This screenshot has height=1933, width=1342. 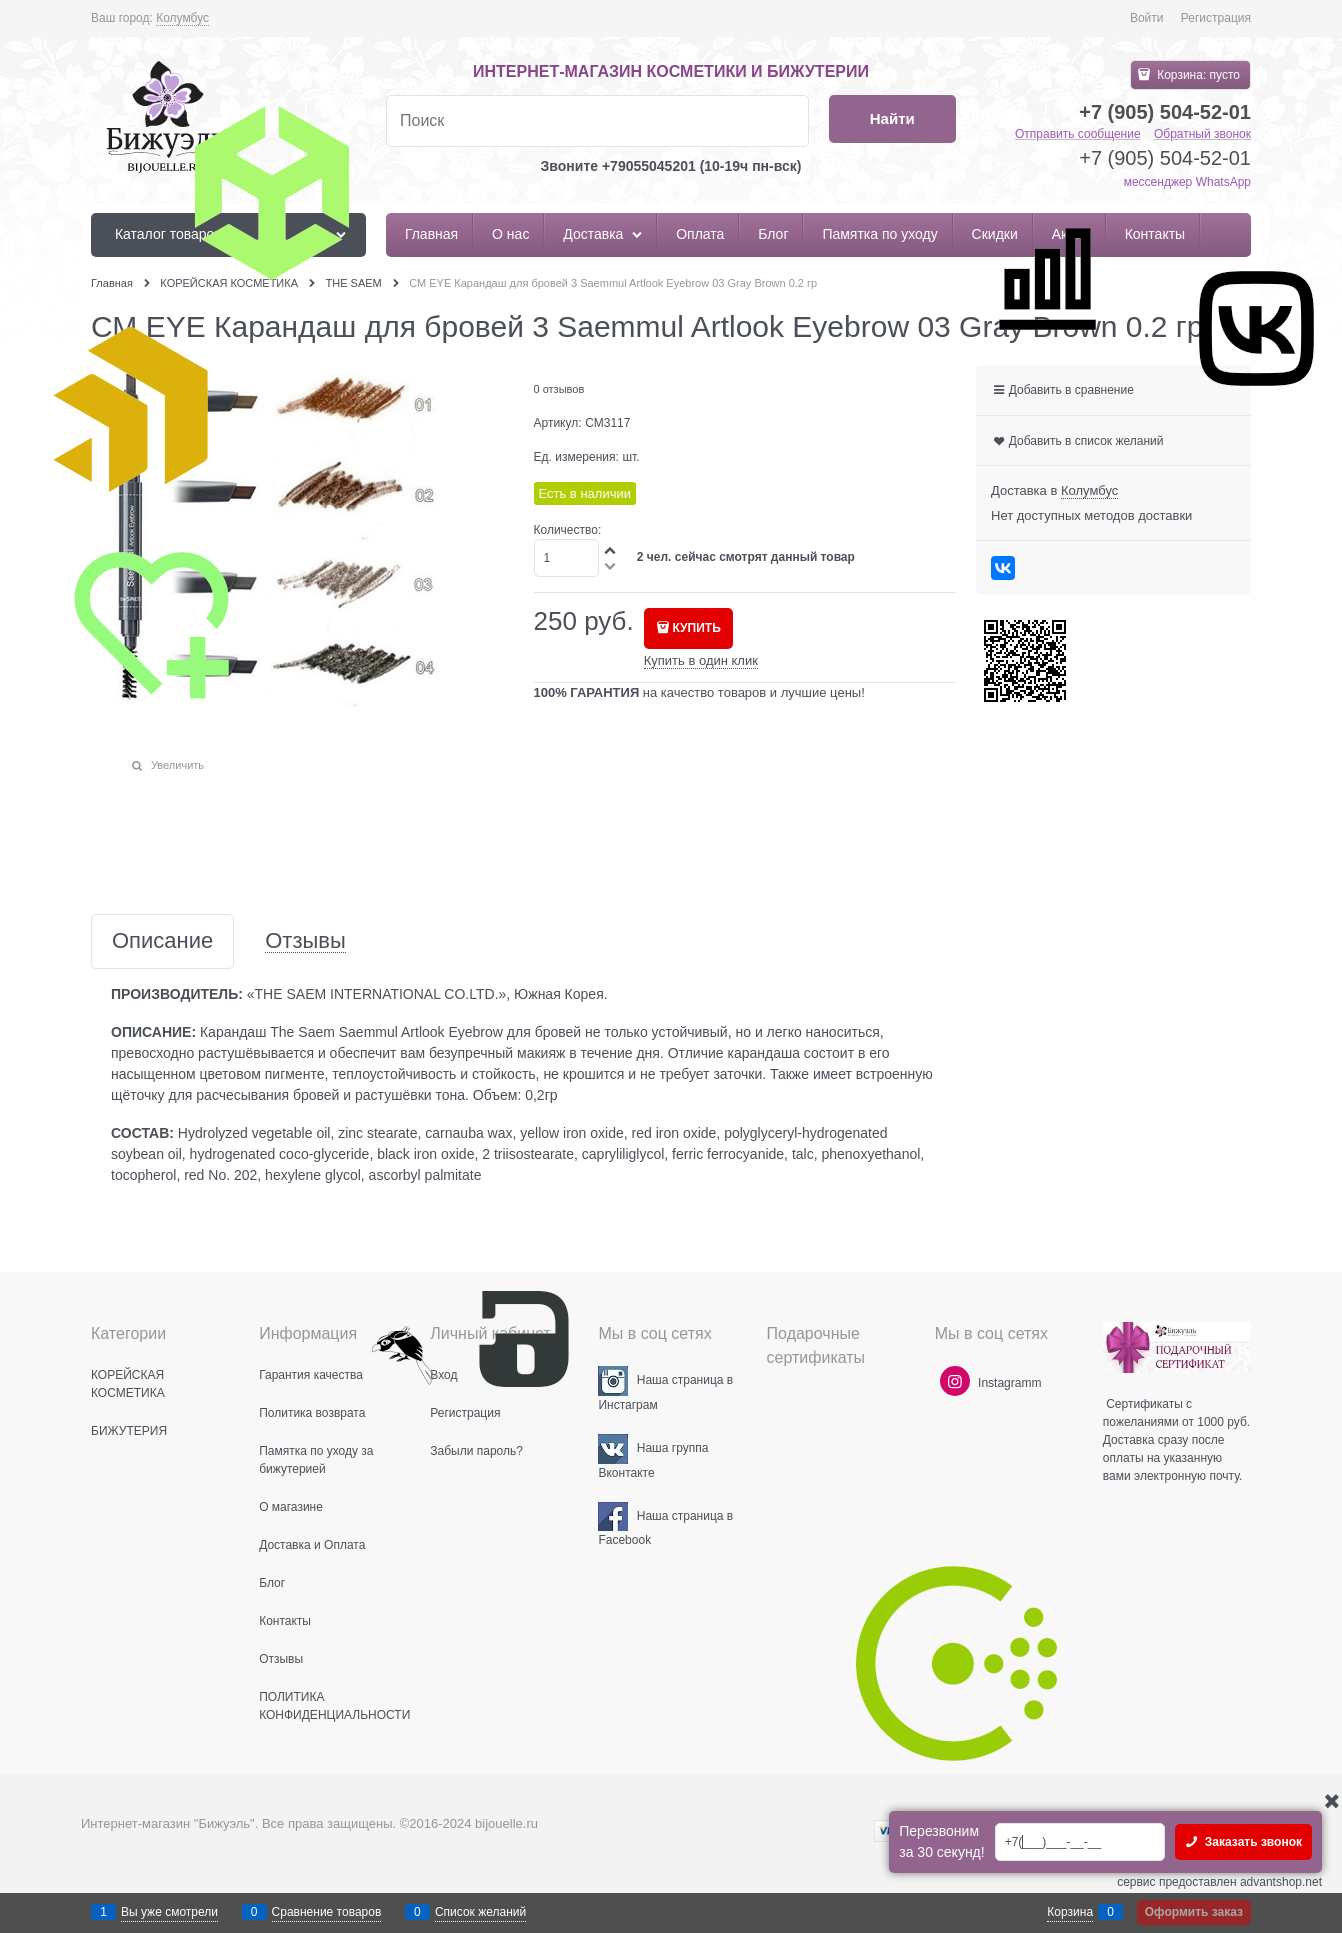 I want to click on unity game engine logo, so click(x=272, y=193).